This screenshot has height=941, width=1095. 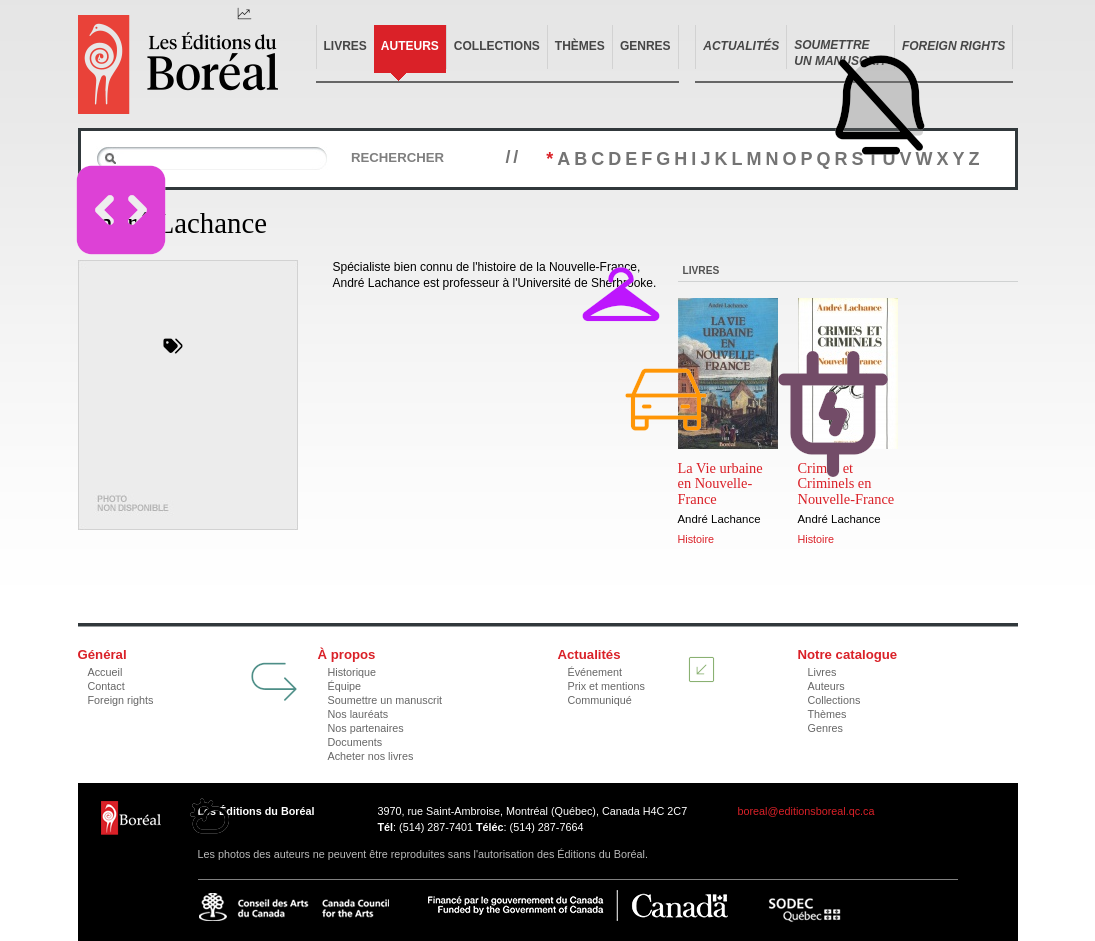 What do you see at coordinates (666, 401) in the screenshot?
I see `access vehicle or transportation options` at bounding box center [666, 401].